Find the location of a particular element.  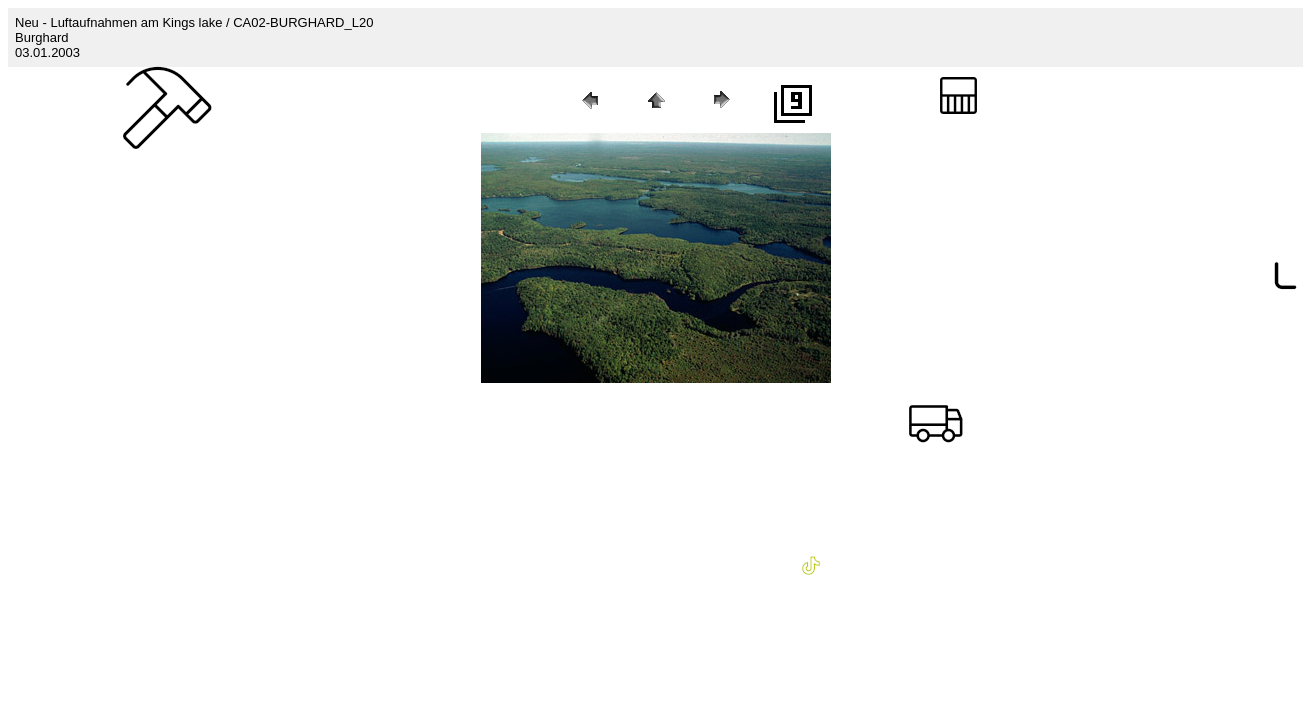

indicates 9 items in a photo filter or layer stack is located at coordinates (793, 104).